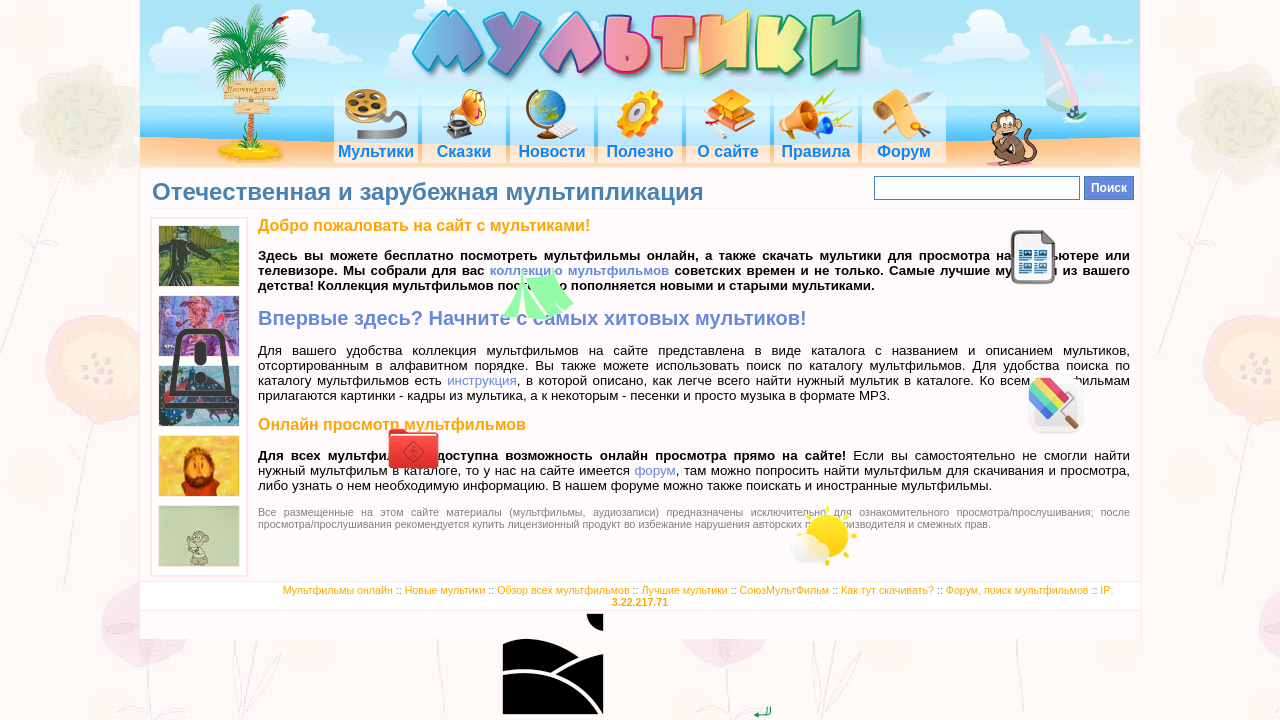  Describe the element at coordinates (538, 294) in the screenshot. I see `access camping or outdoor activity features` at that location.